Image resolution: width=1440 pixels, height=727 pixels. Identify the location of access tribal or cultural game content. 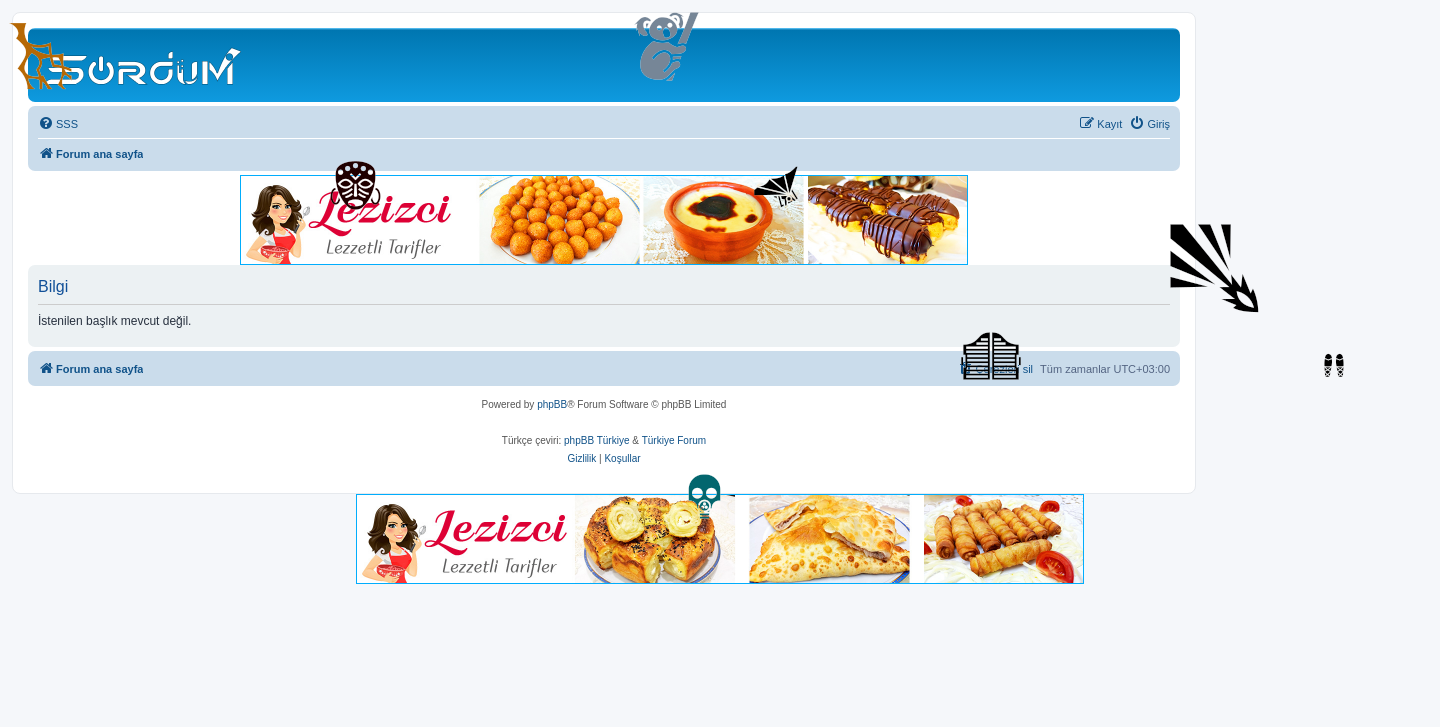
(355, 185).